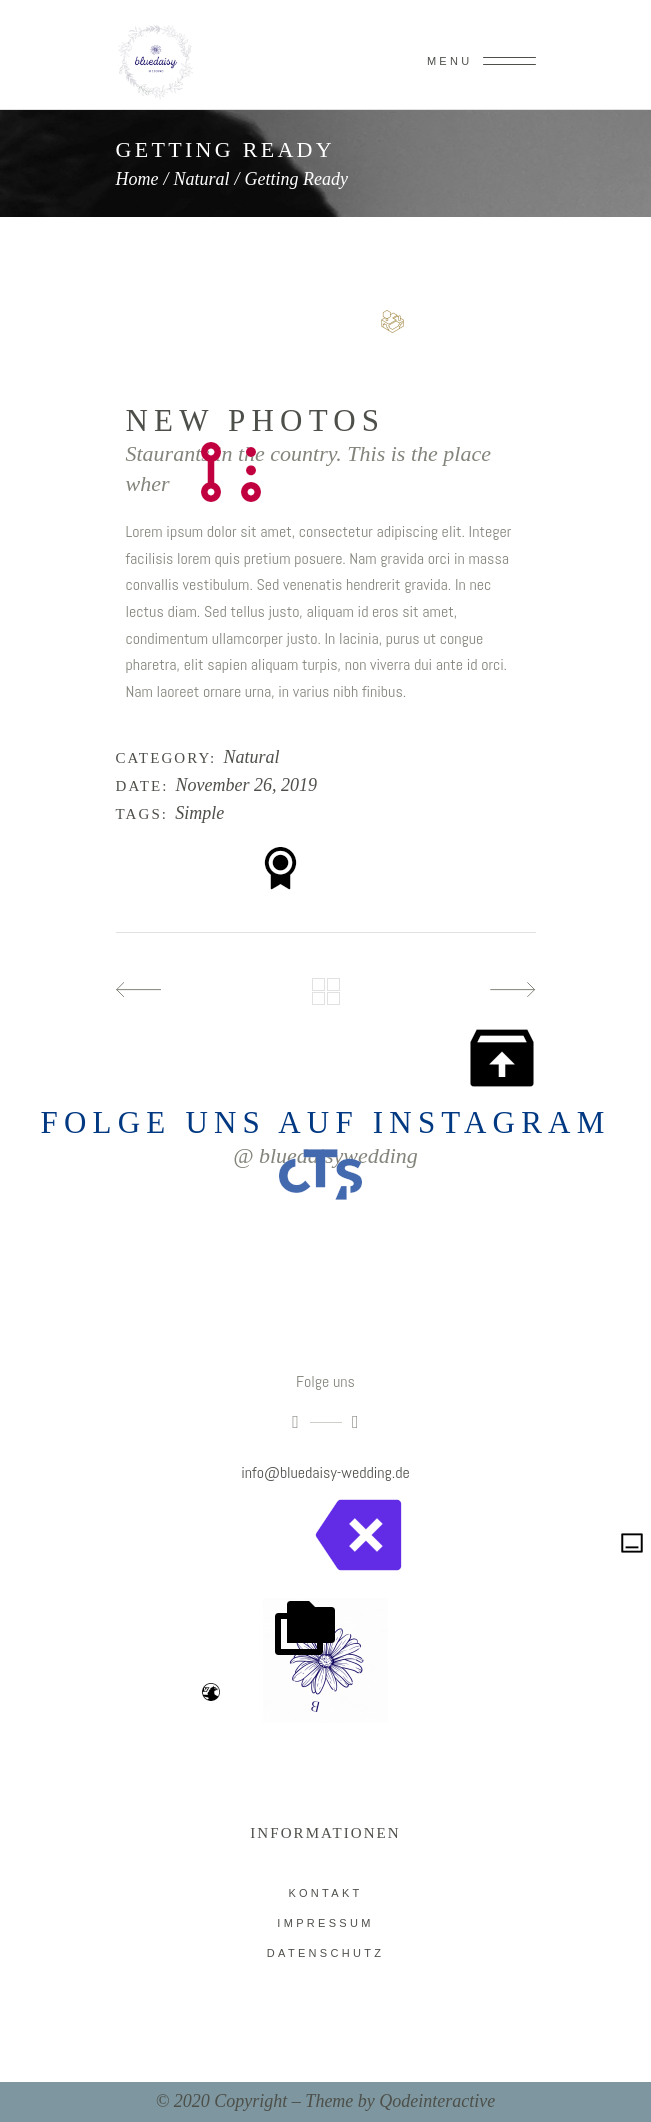 The image size is (651, 2122). Describe the element at coordinates (502, 1058) in the screenshot. I see `unarchive a message or item` at that location.